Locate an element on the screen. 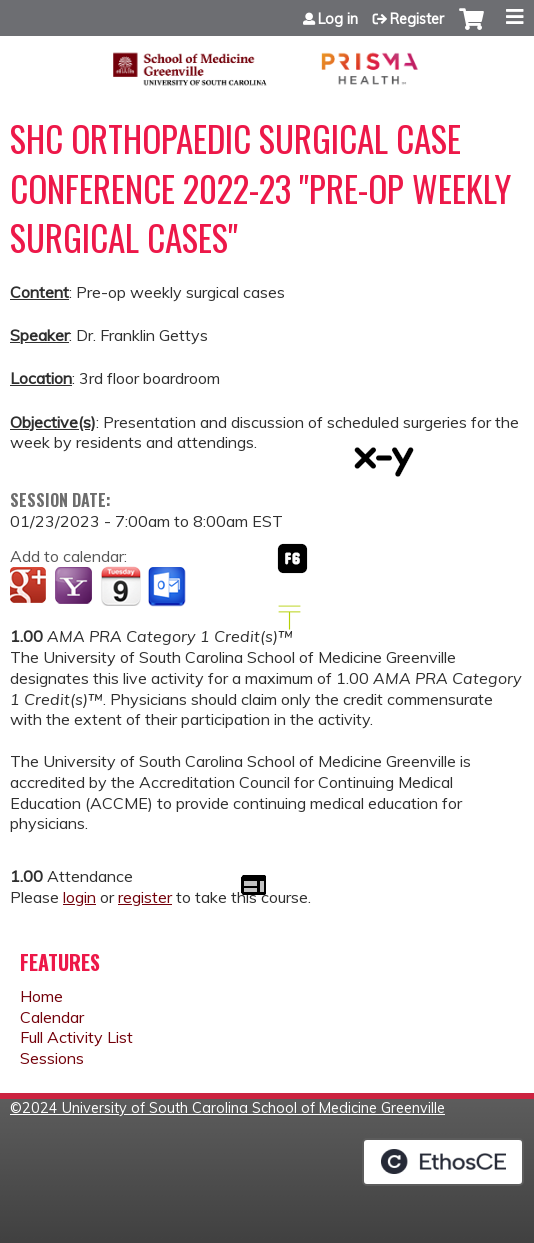 This screenshot has height=1243, width=534. indicates kazakhstani tenge currency is located at coordinates (289, 616).